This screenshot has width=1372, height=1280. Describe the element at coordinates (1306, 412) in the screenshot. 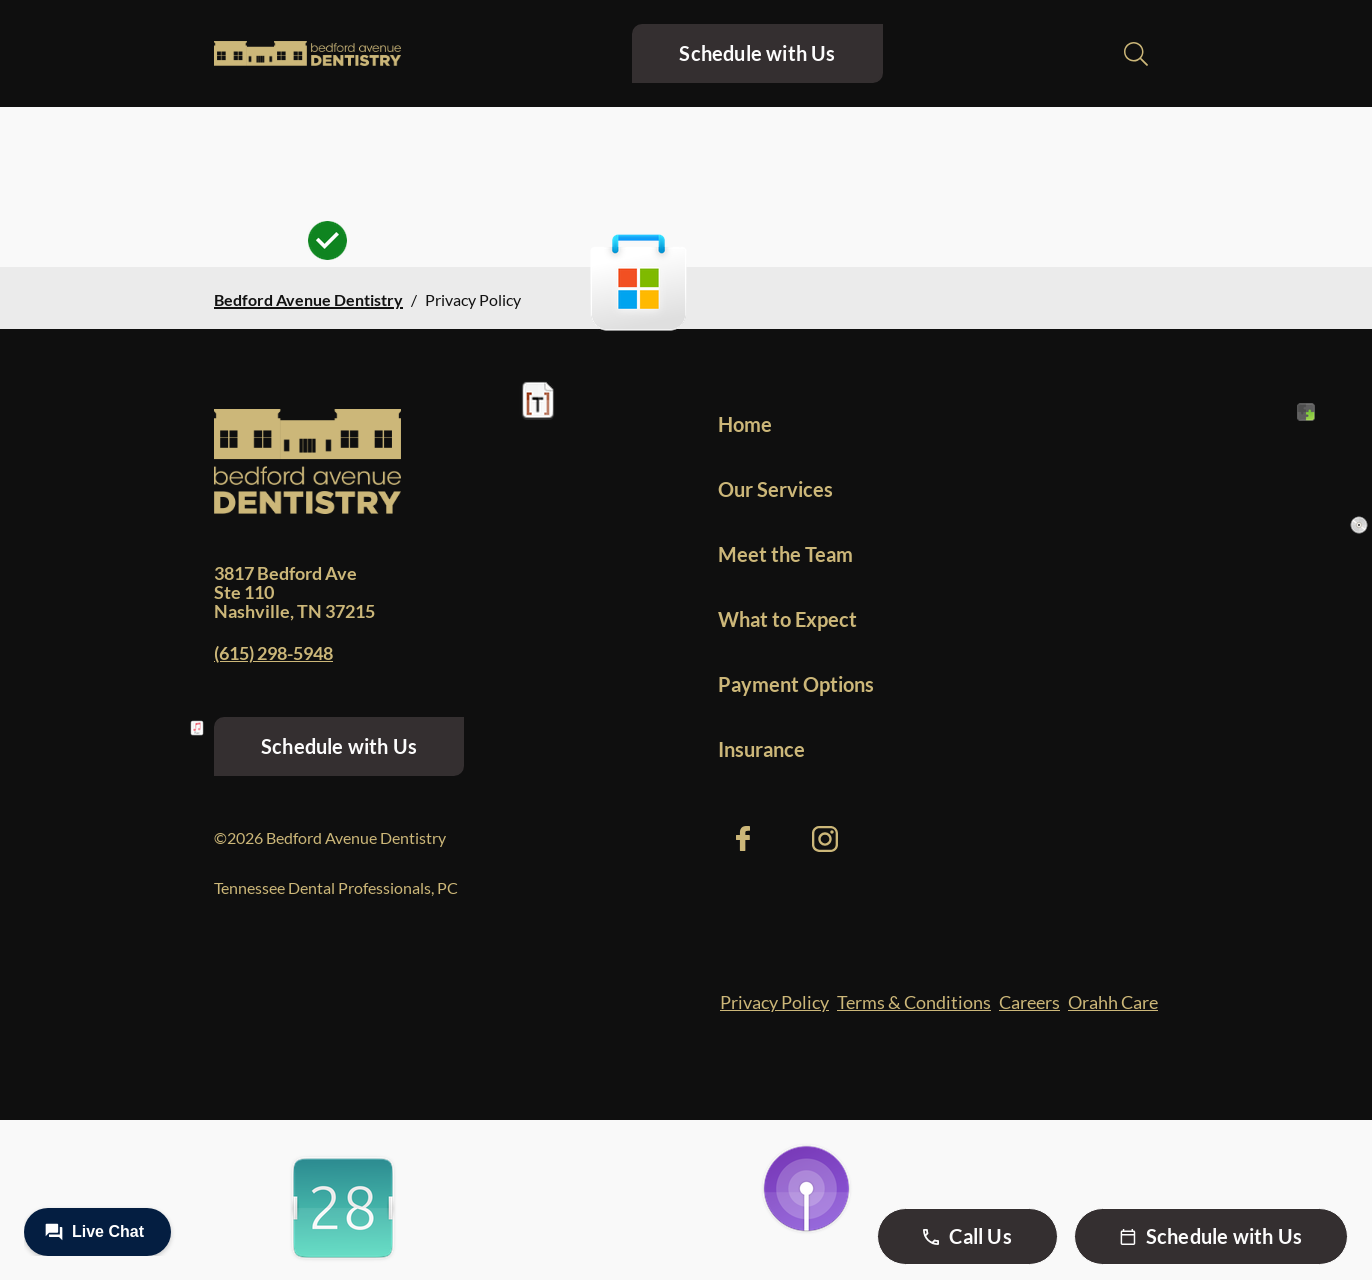

I see `open gnome extensions manager` at that location.